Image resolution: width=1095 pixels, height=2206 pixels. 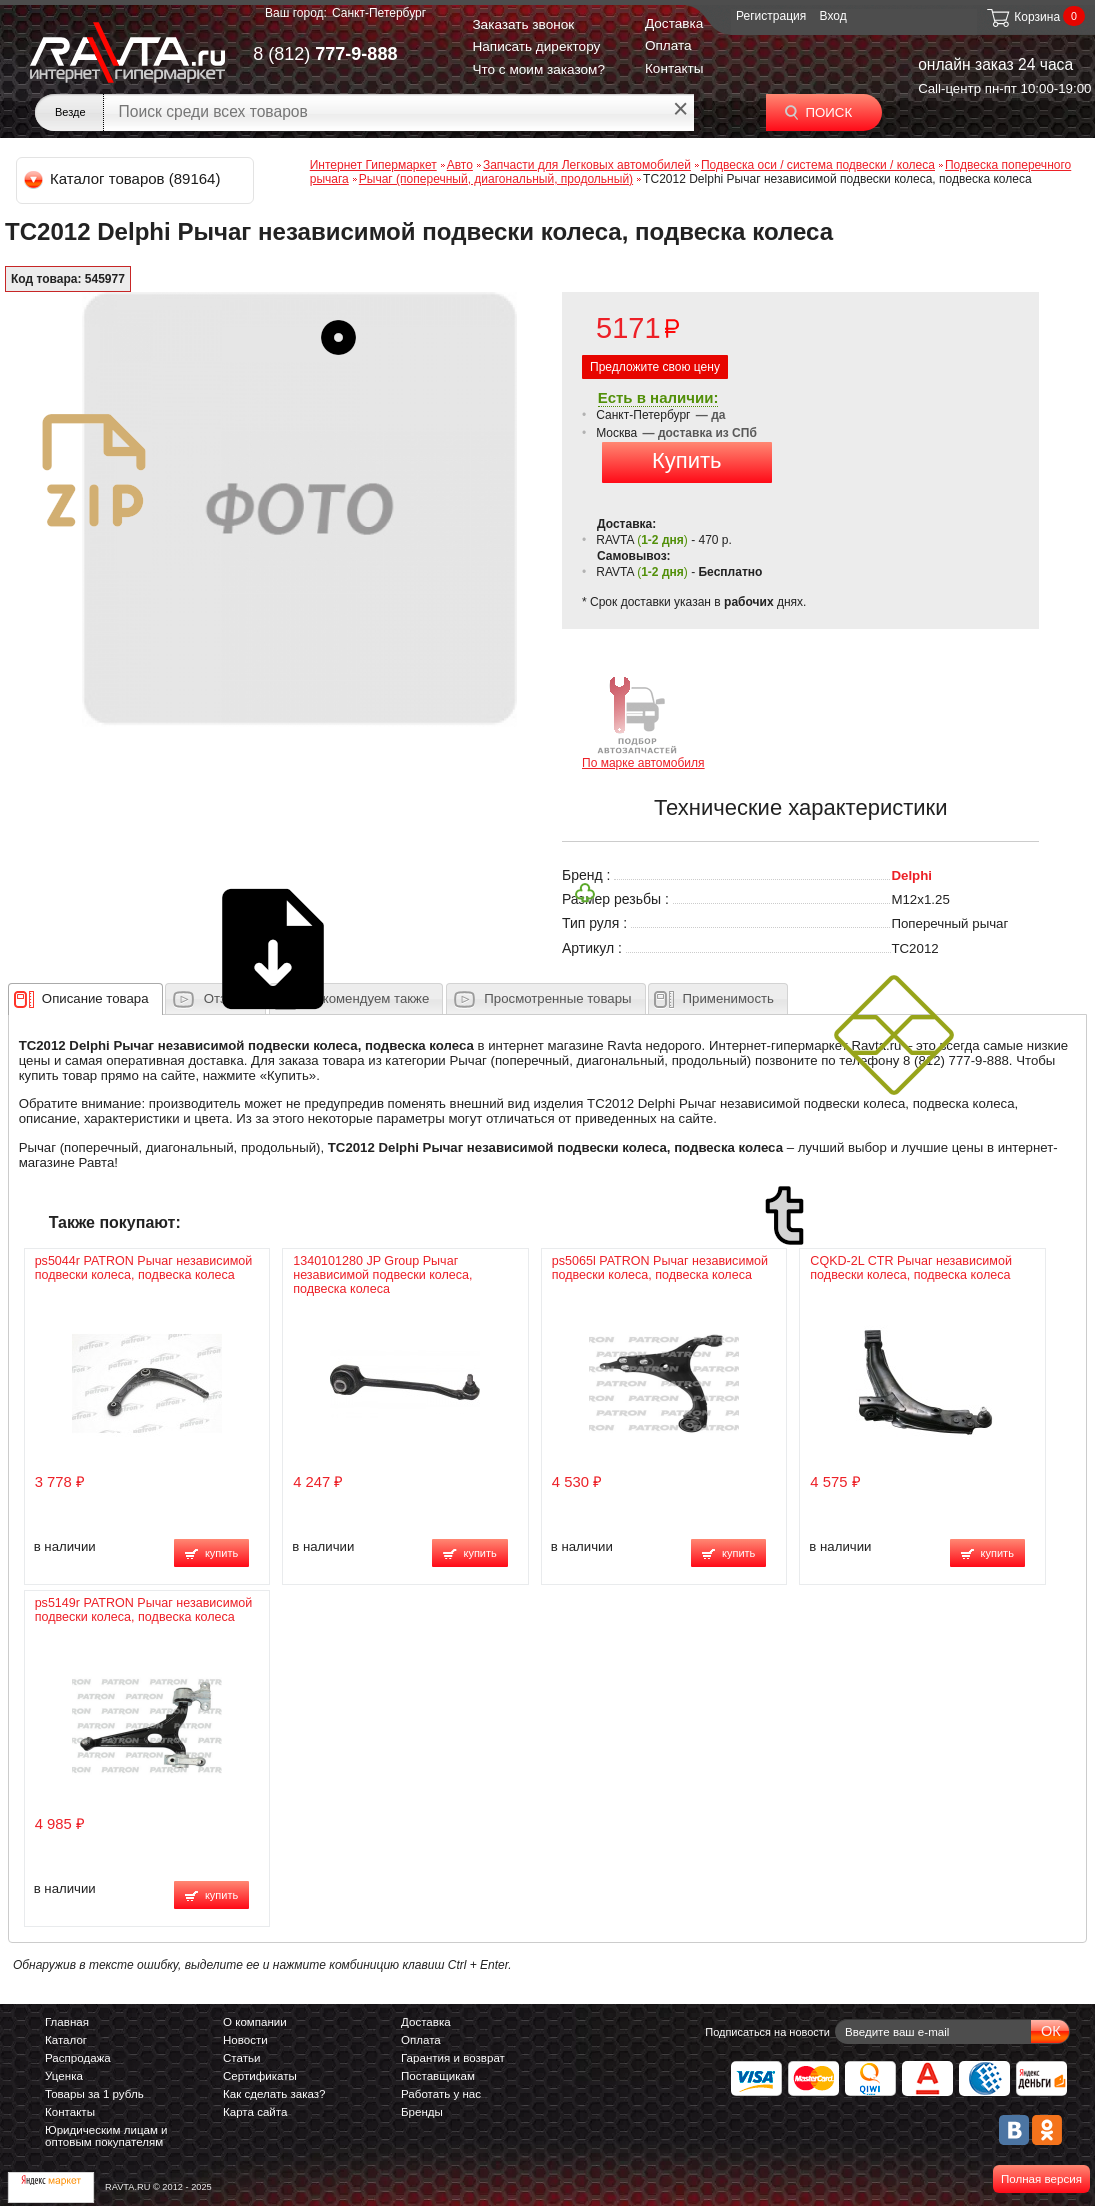 What do you see at coordinates (338, 337) in the screenshot?
I see `indicates an unread notification or new item` at bounding box center [338, 337].